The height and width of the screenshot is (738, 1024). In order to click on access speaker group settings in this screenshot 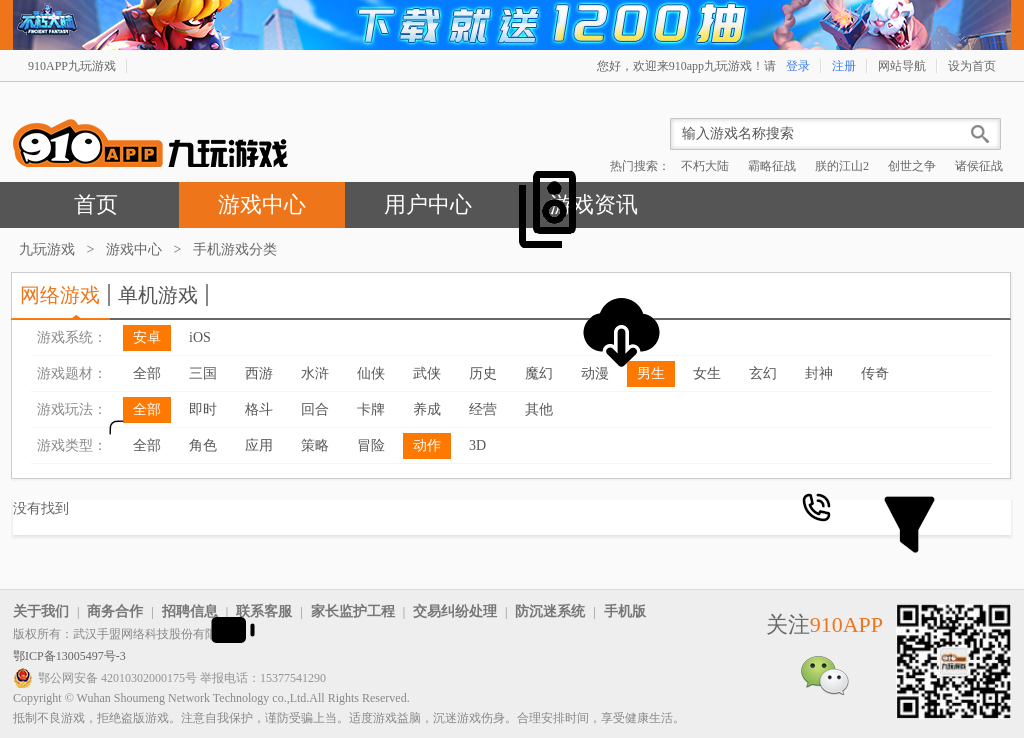, I will do `click(547, 209)`.